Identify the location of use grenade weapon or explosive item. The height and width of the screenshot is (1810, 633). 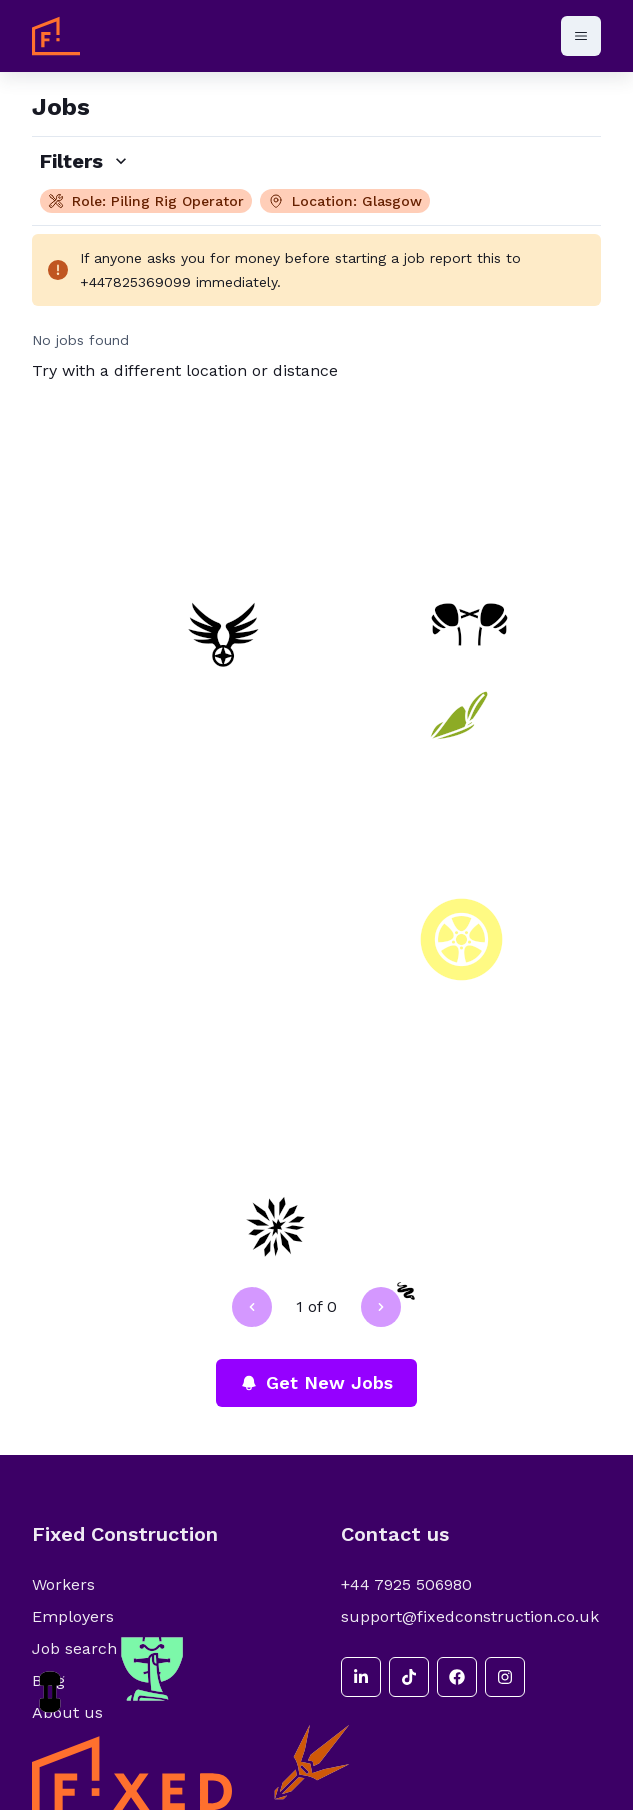
(50, 1692).